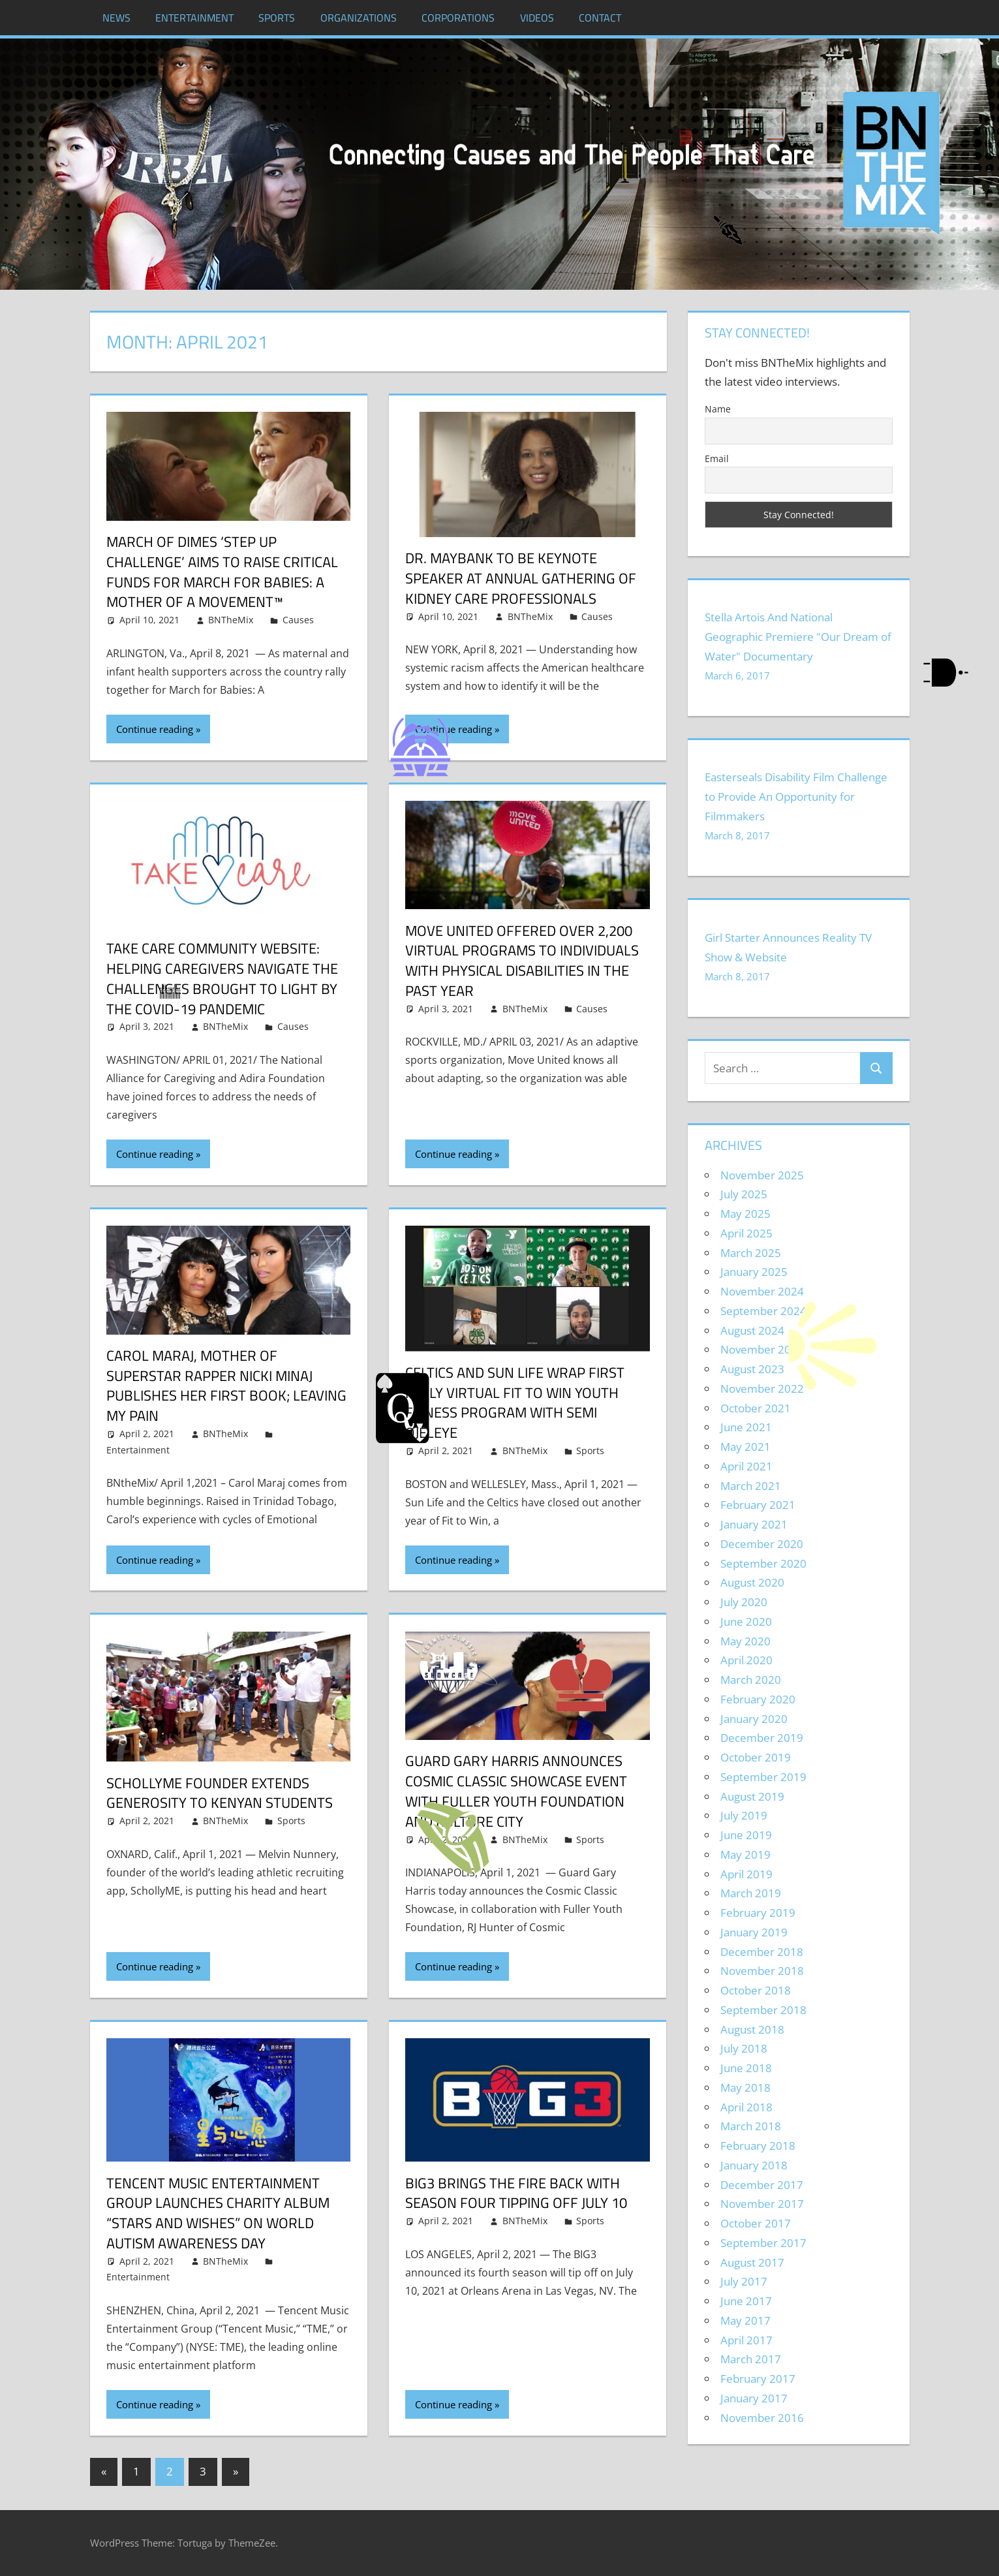  Describe the element at coordinates (581, 1674) in the screenshot. I see `select the king piece in a chess game` at that location.